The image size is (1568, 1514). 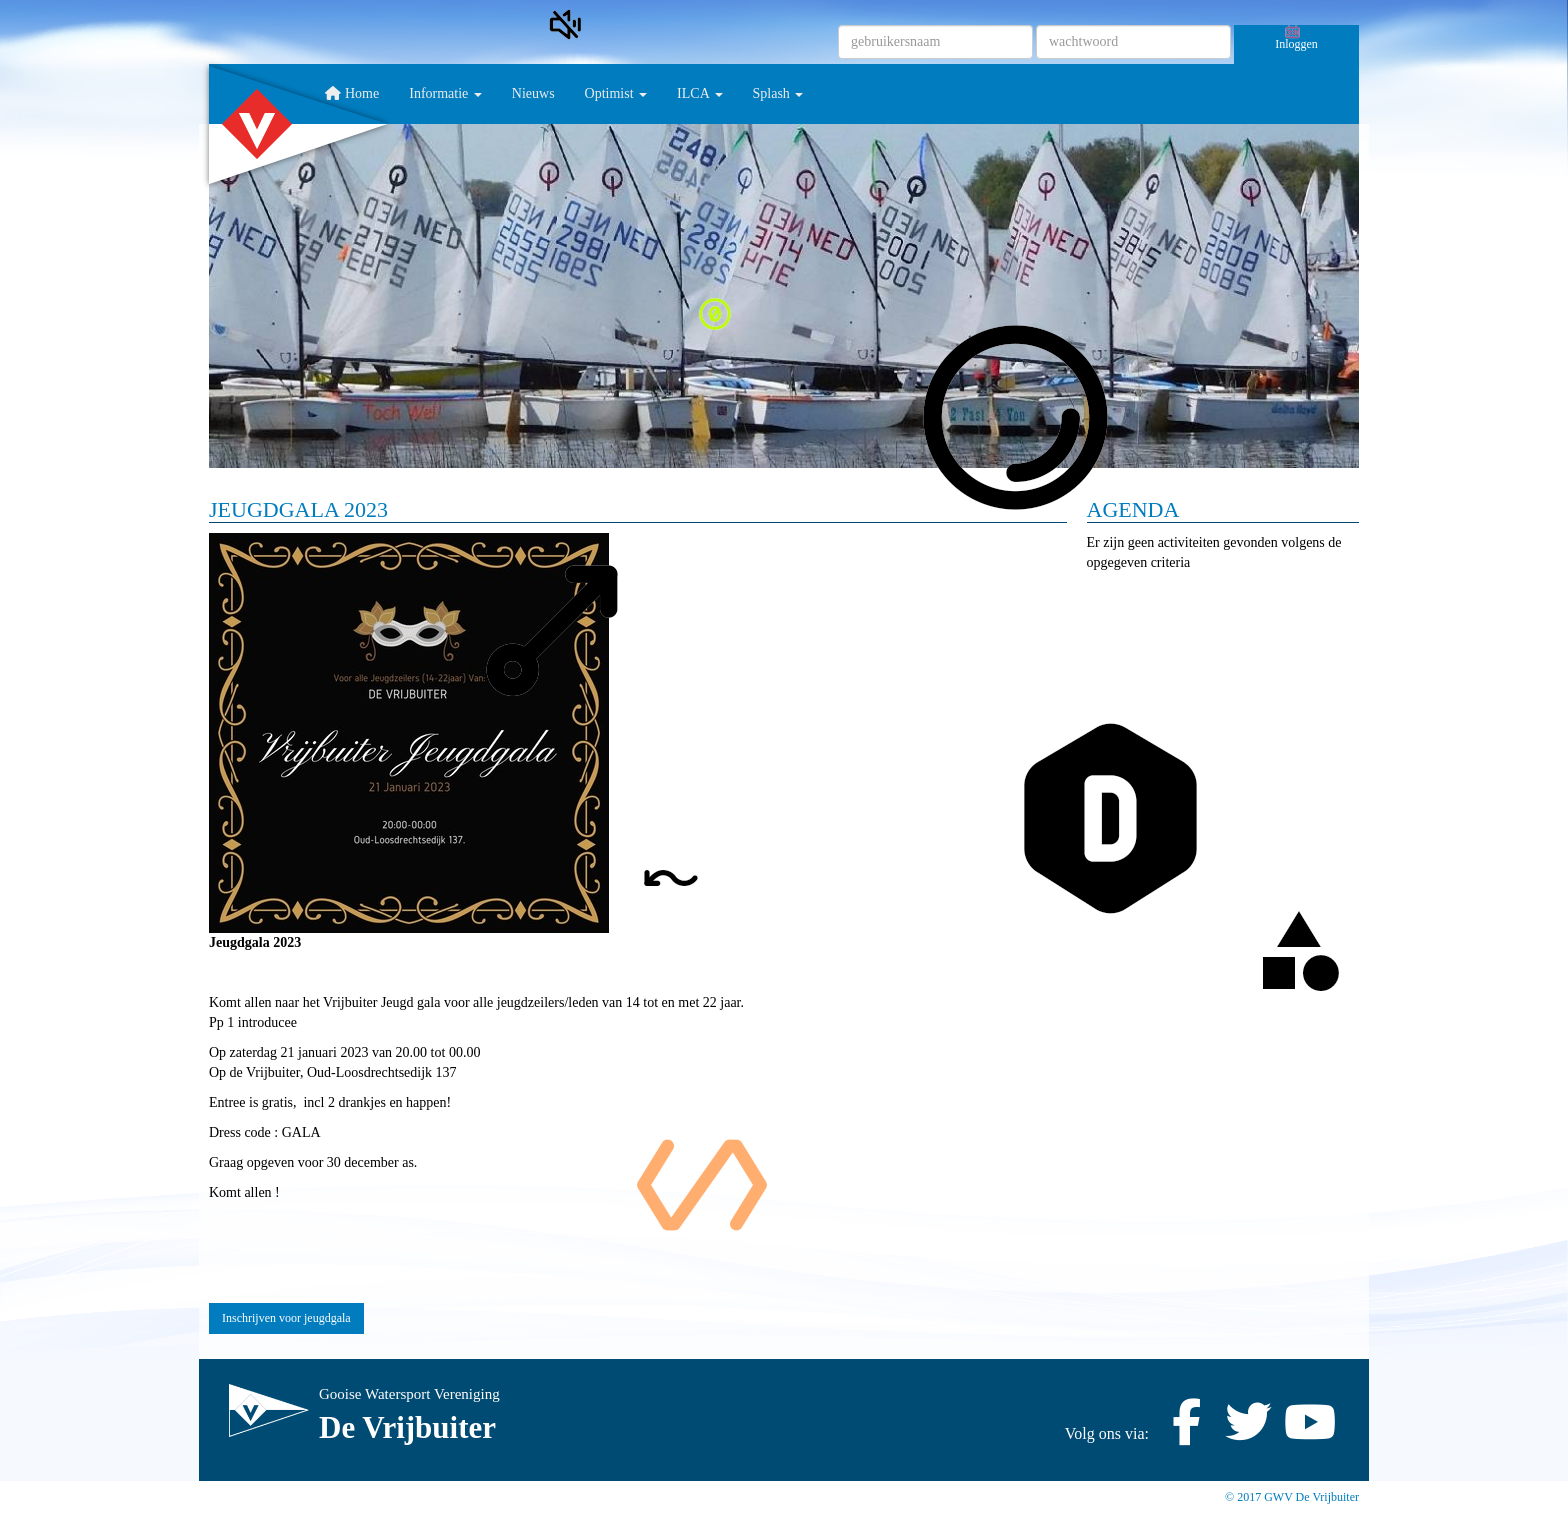 What do you see at coordinates (671, 878) in the screenshot?
I see `undo or revert previous action` at bounding box center [671, 878].